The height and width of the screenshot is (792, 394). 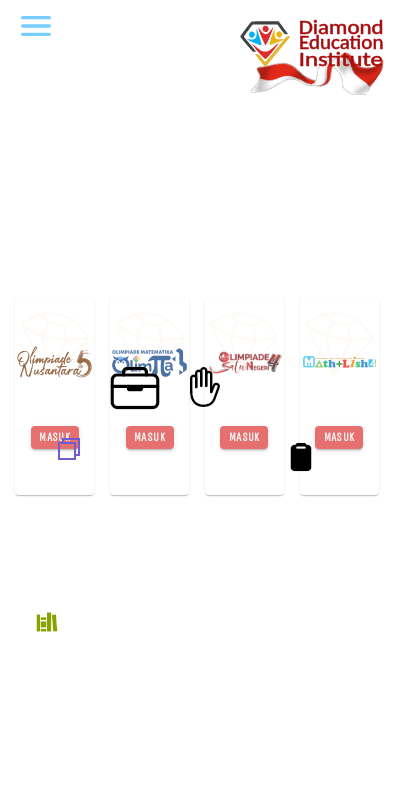 I want to click on access your saved books or media library, so click(x=47, y=622).